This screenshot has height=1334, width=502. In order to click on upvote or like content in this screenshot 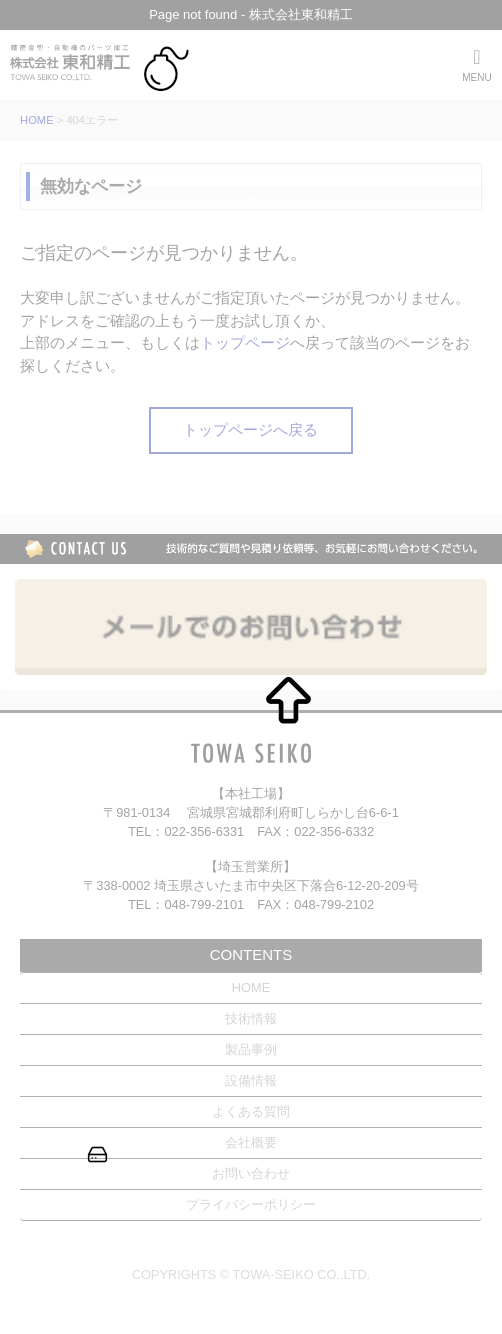, I will do `click(288, 701)`.